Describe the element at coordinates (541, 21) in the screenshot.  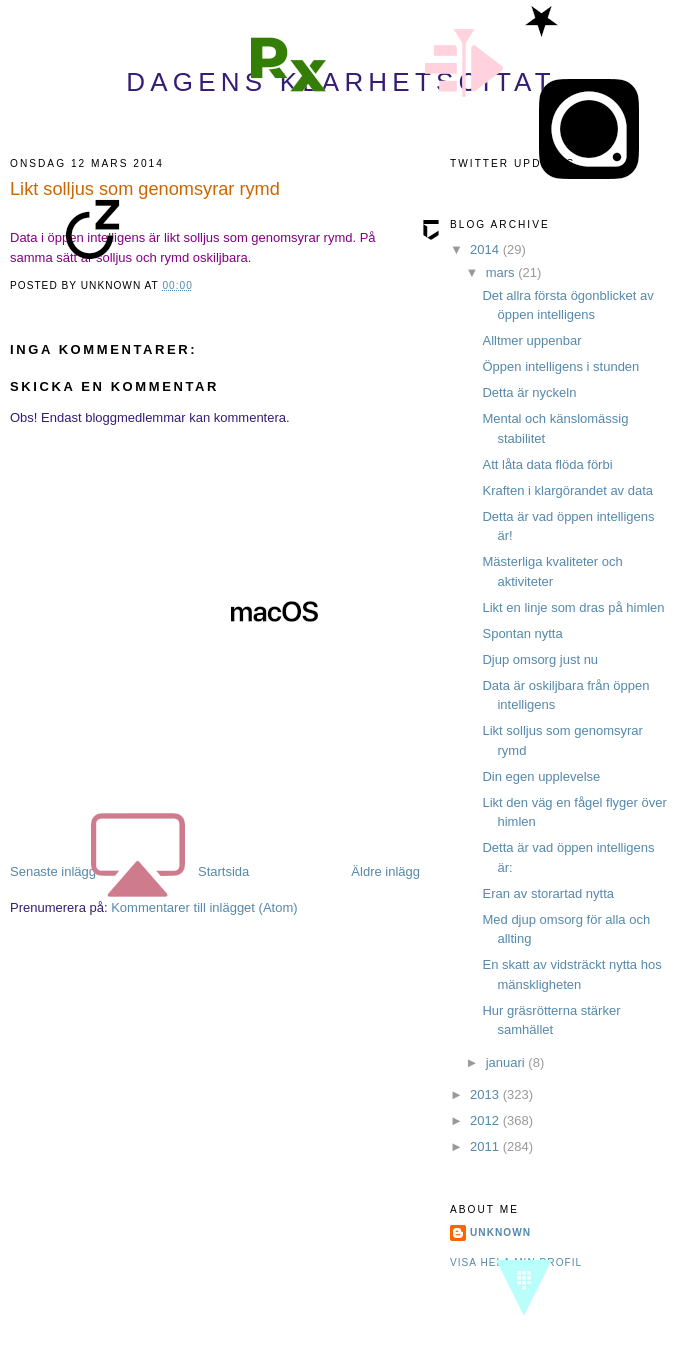
I see `open the Nebula streaming app` at that location.